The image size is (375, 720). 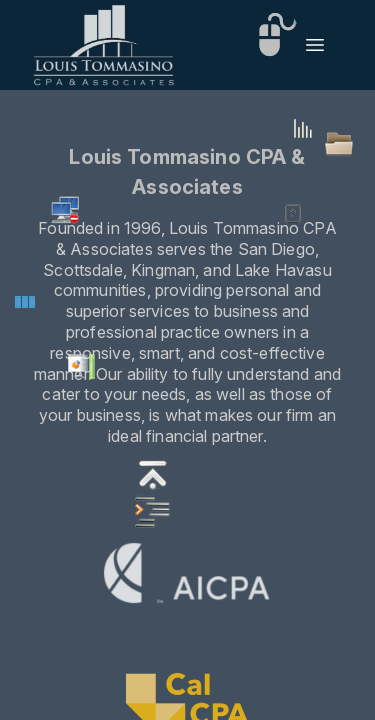 What do you see at coordinates (293, 213) in the screenshot?
I see `access help documentation` at bounding box center [293, 213].